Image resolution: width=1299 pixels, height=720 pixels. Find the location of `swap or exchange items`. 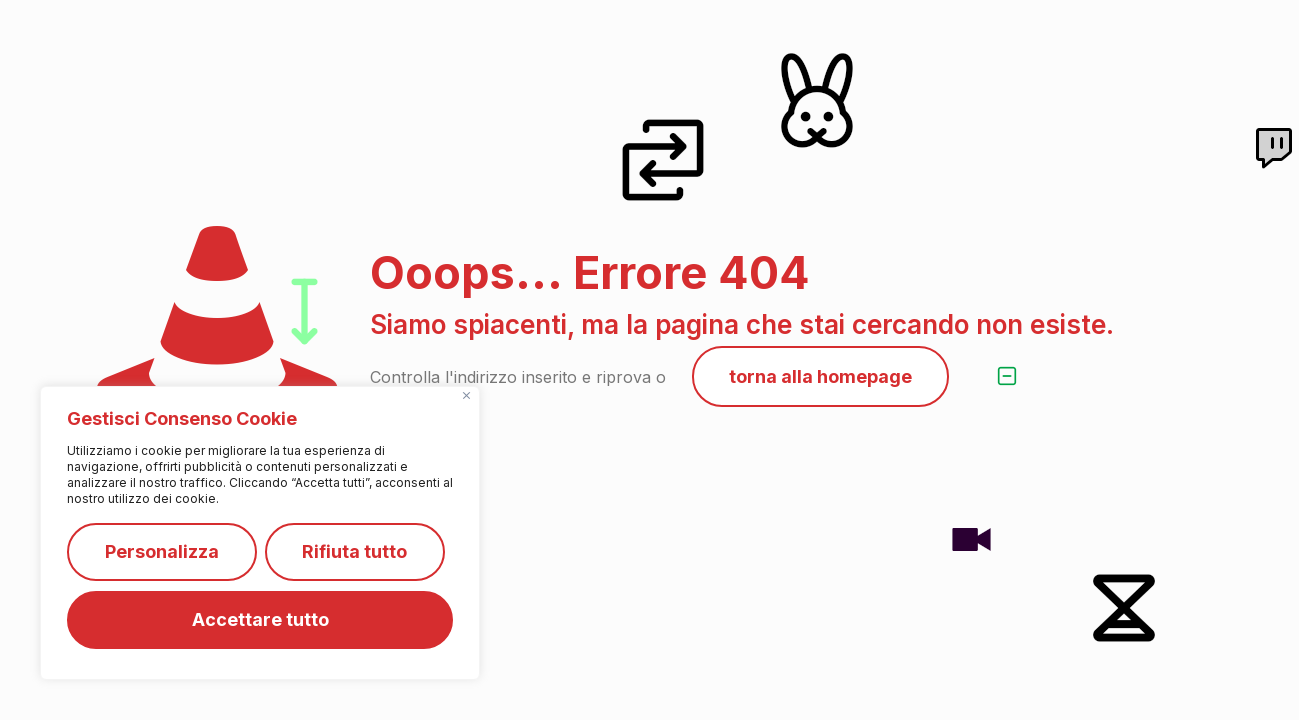

swap or exchange items is located at coordinates (663, 160).